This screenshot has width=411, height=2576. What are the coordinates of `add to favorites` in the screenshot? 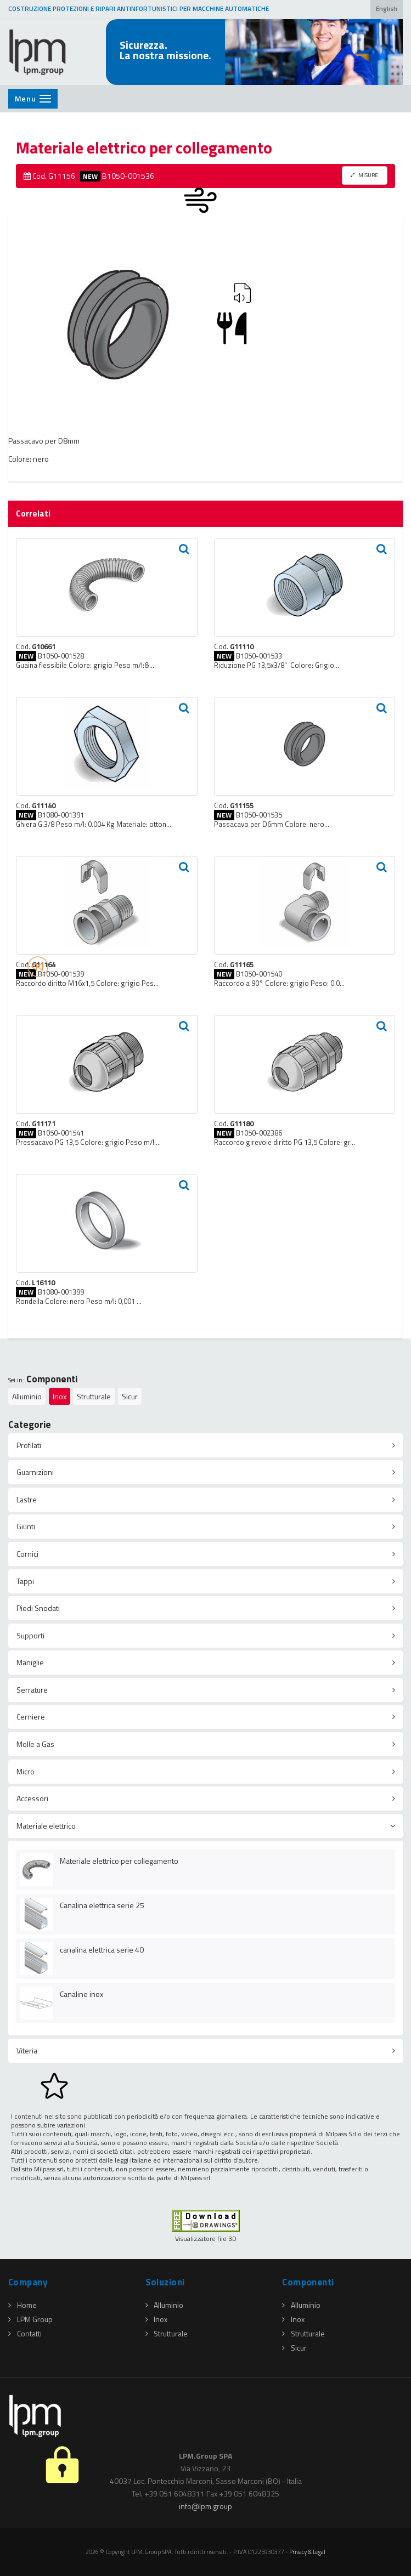 It's located at (54, 2086).